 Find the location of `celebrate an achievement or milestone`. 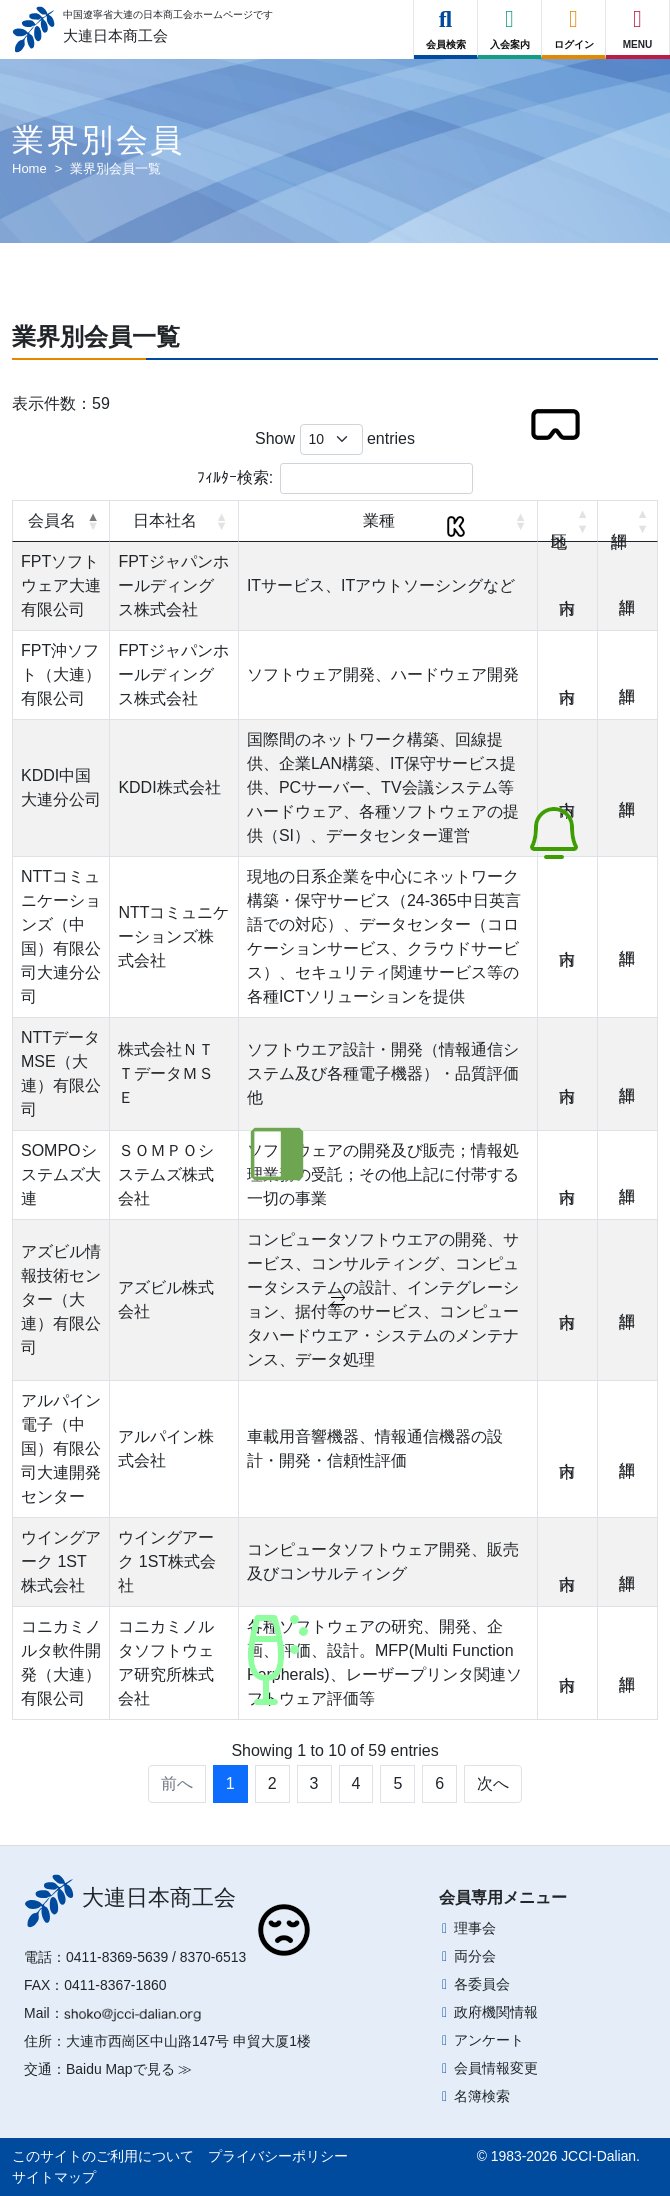

celebrate an achievement or milestone is located at coordinates (269, 1660).